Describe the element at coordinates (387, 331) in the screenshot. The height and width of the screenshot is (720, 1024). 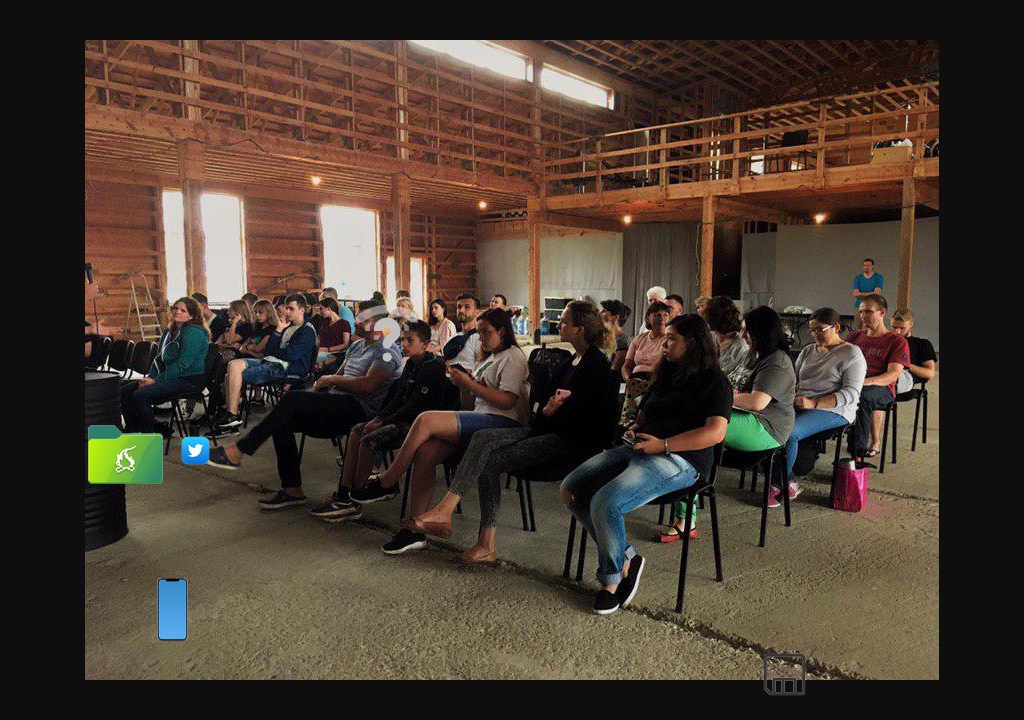
I see `indicates no network route available` at that location.